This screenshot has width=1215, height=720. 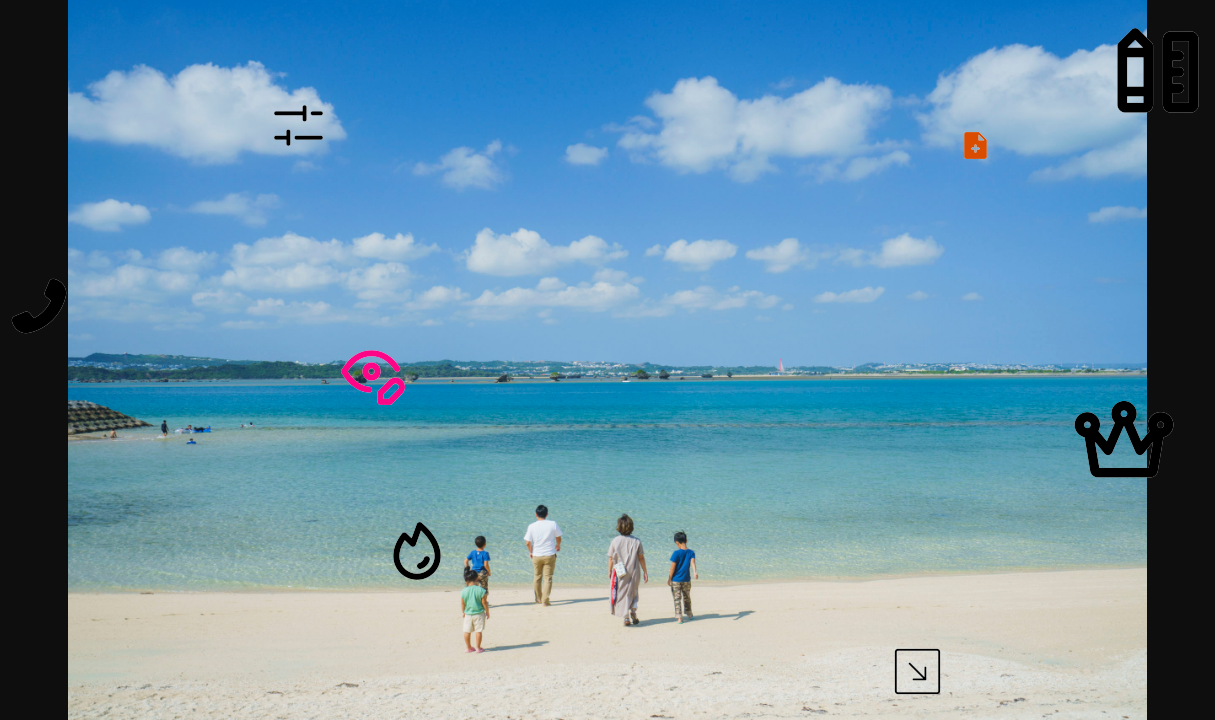 What do you see at coordinates (975, 145) in the screenshot?
I see `create a new file` at bounding box center [975, 145].